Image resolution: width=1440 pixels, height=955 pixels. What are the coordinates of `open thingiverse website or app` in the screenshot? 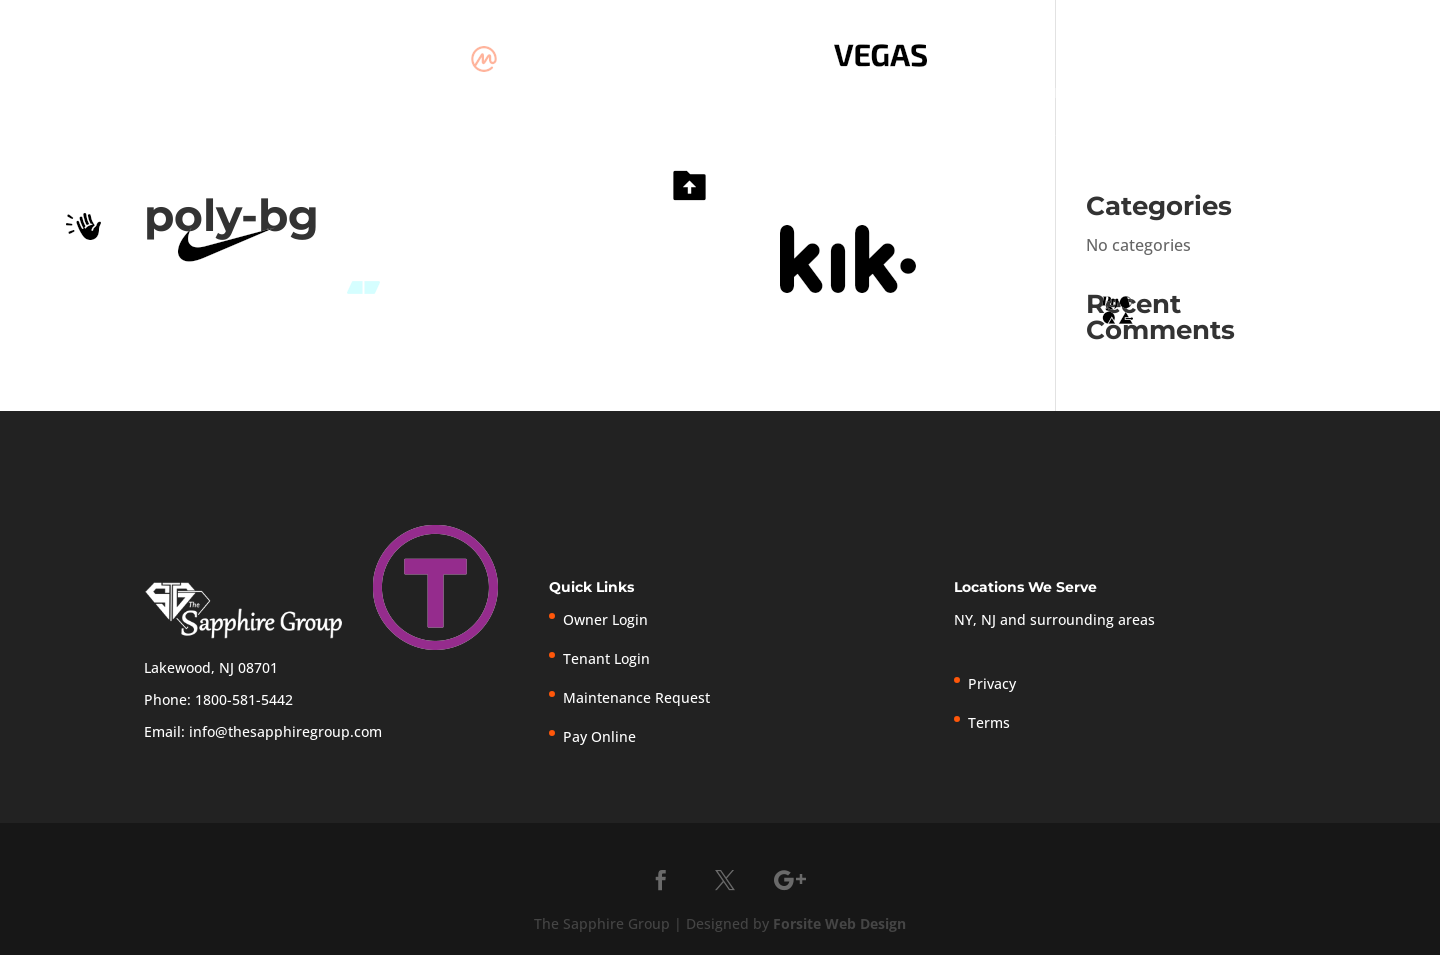 It's located at (435, 587).